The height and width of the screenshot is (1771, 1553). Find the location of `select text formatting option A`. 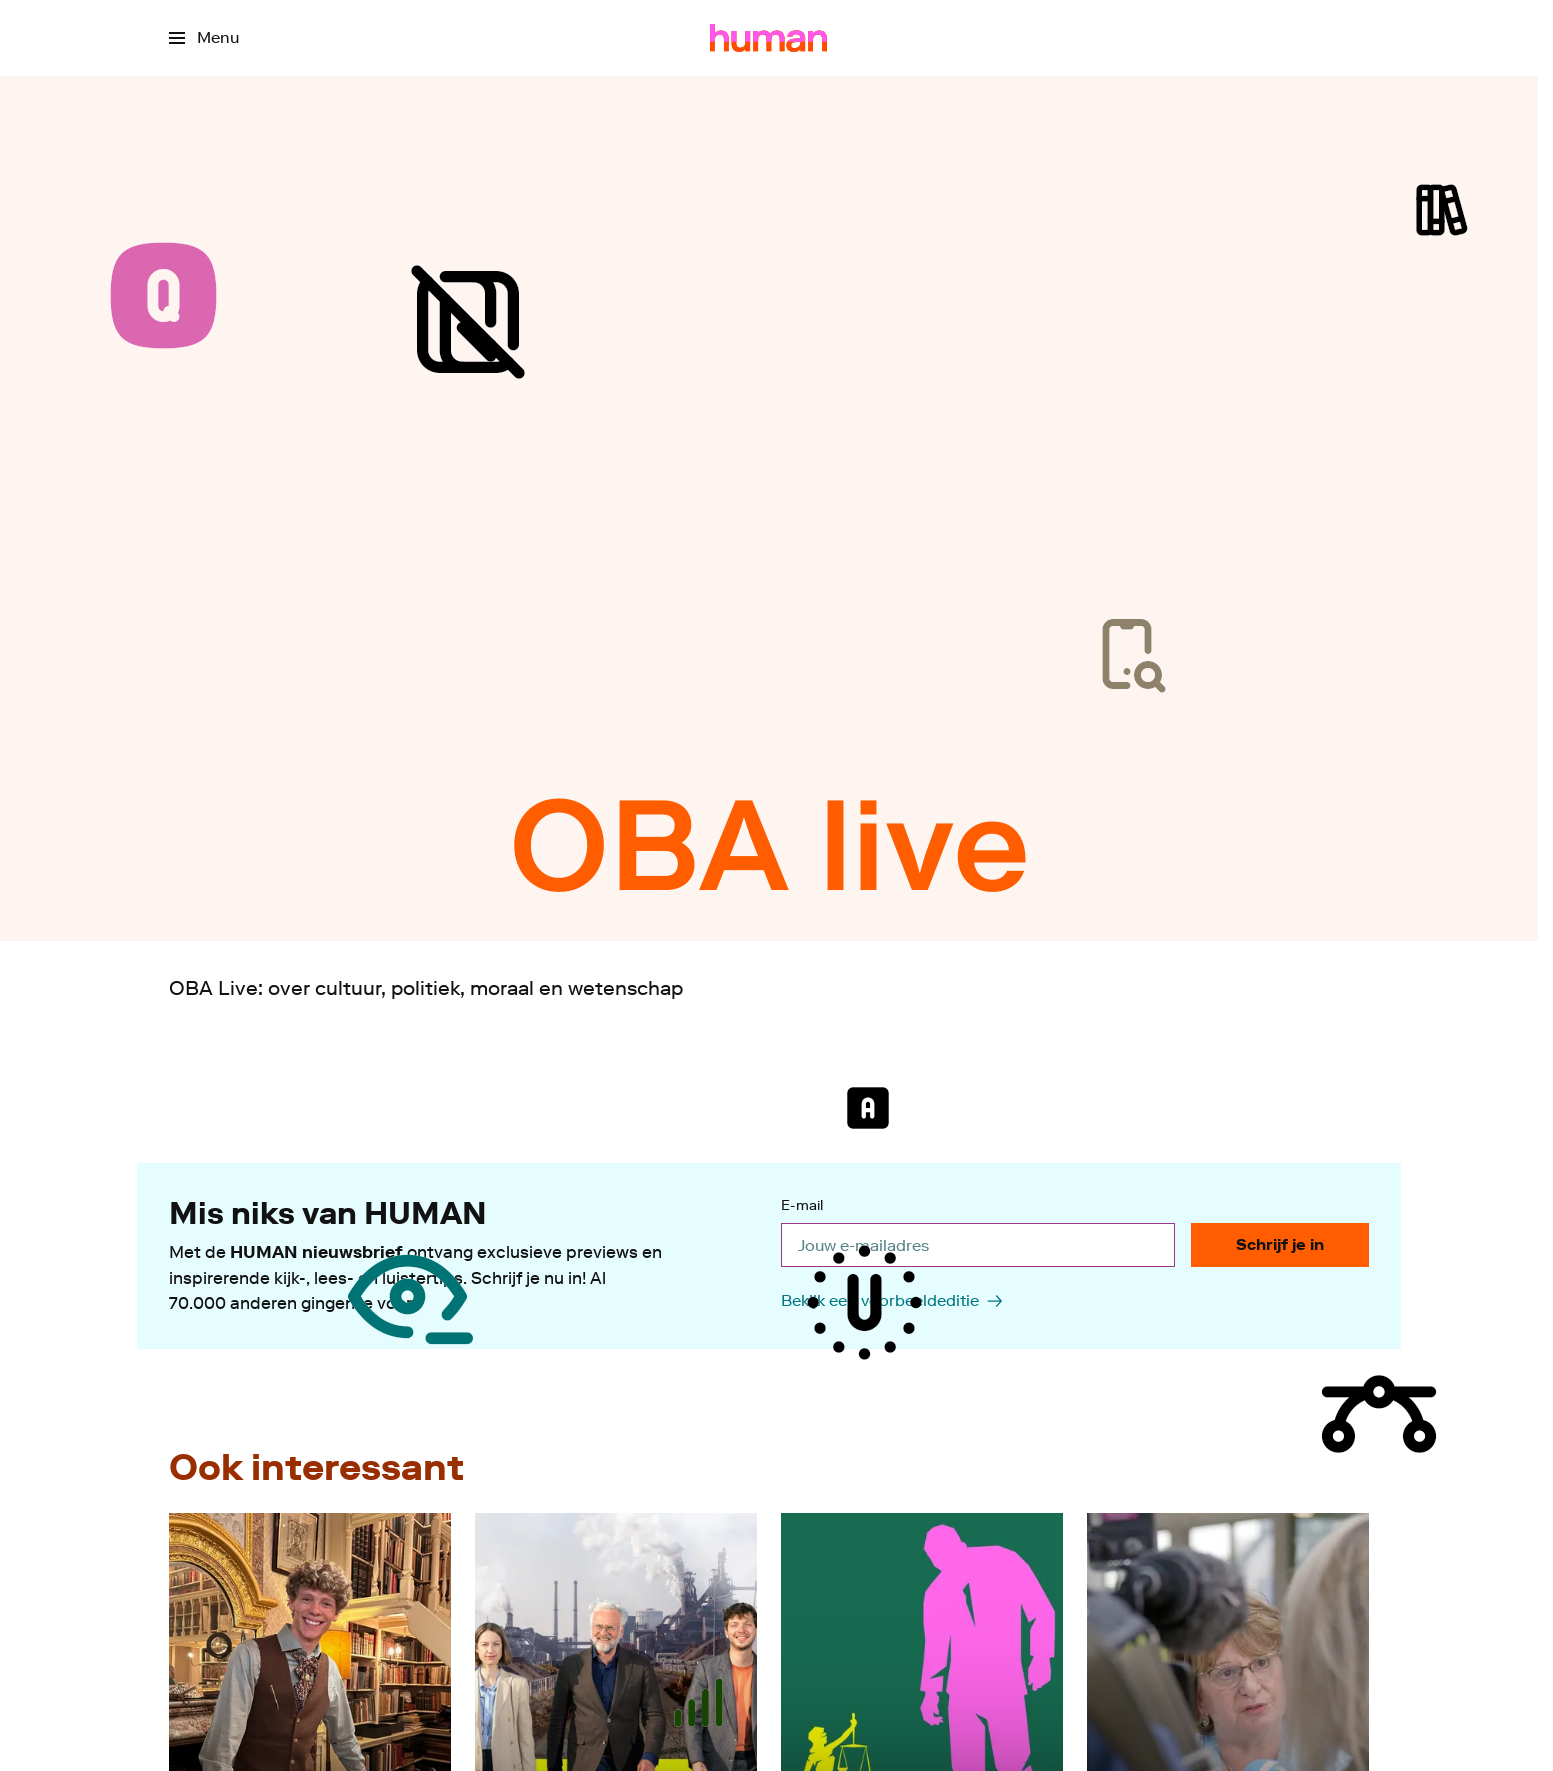

select text formatting option A is located at coordinates (868, 1108).